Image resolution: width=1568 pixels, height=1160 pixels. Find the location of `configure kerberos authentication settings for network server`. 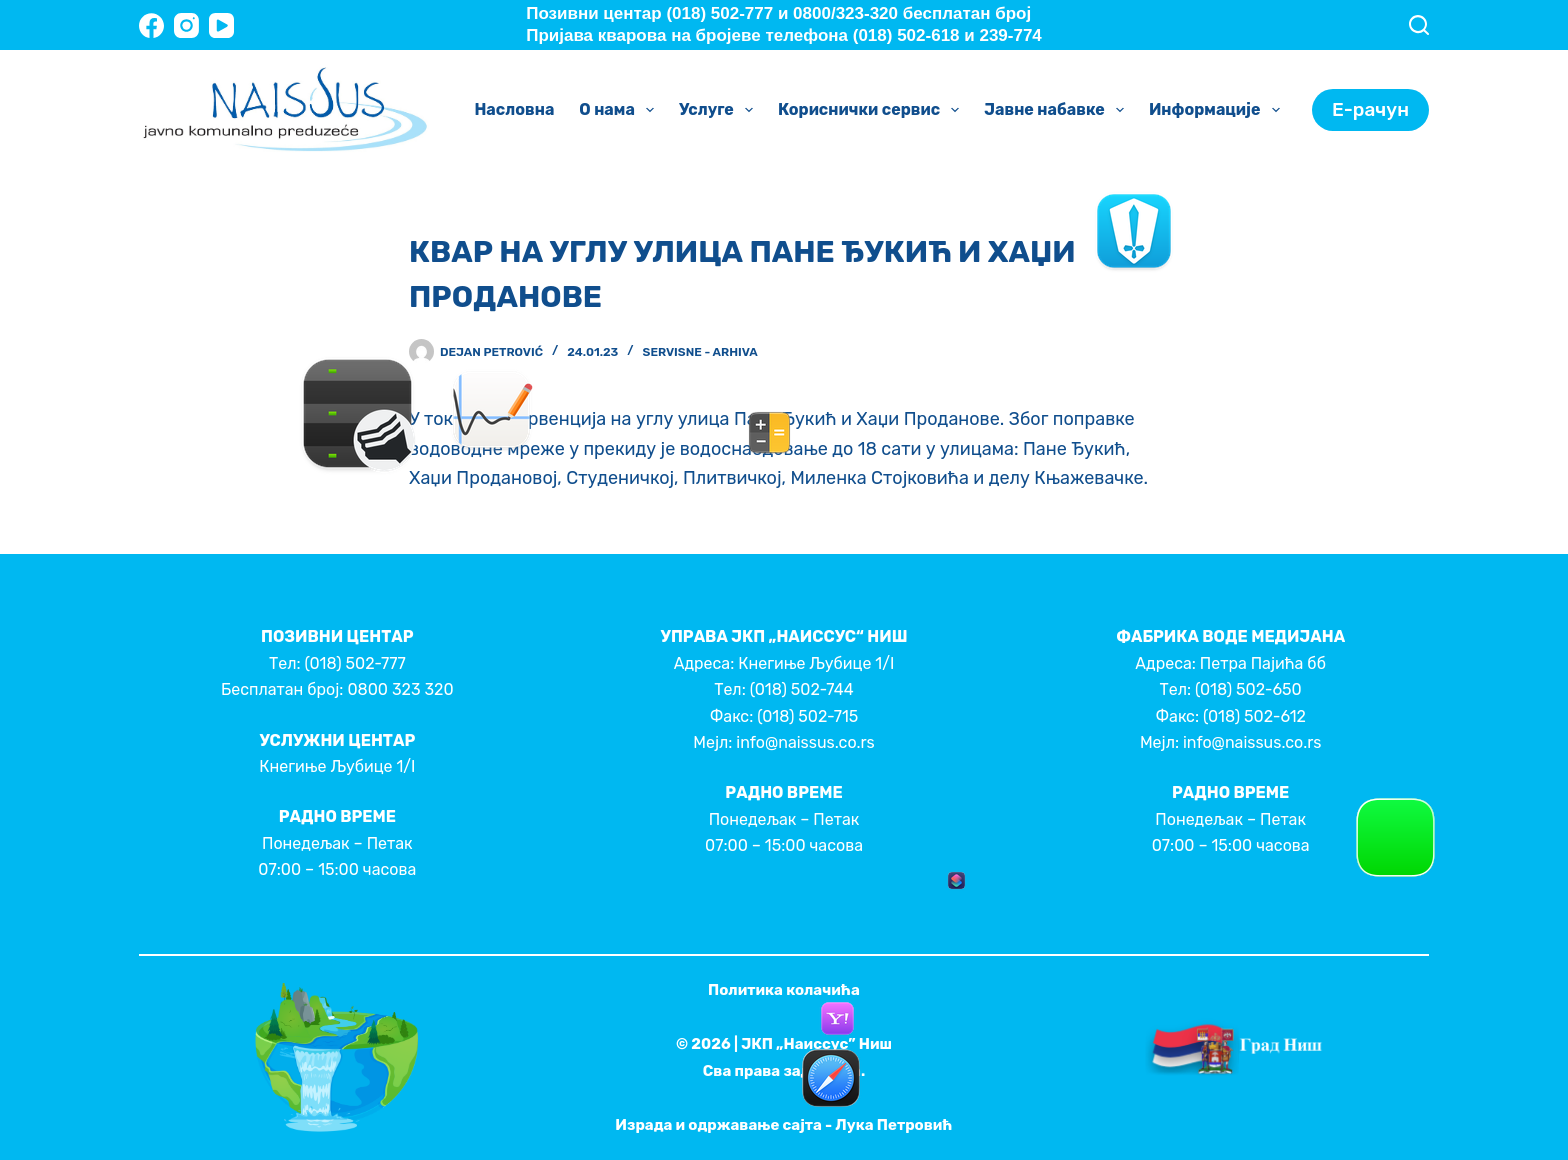

configure kerberos authentication settings for network server is located at coordinates (357, 413).